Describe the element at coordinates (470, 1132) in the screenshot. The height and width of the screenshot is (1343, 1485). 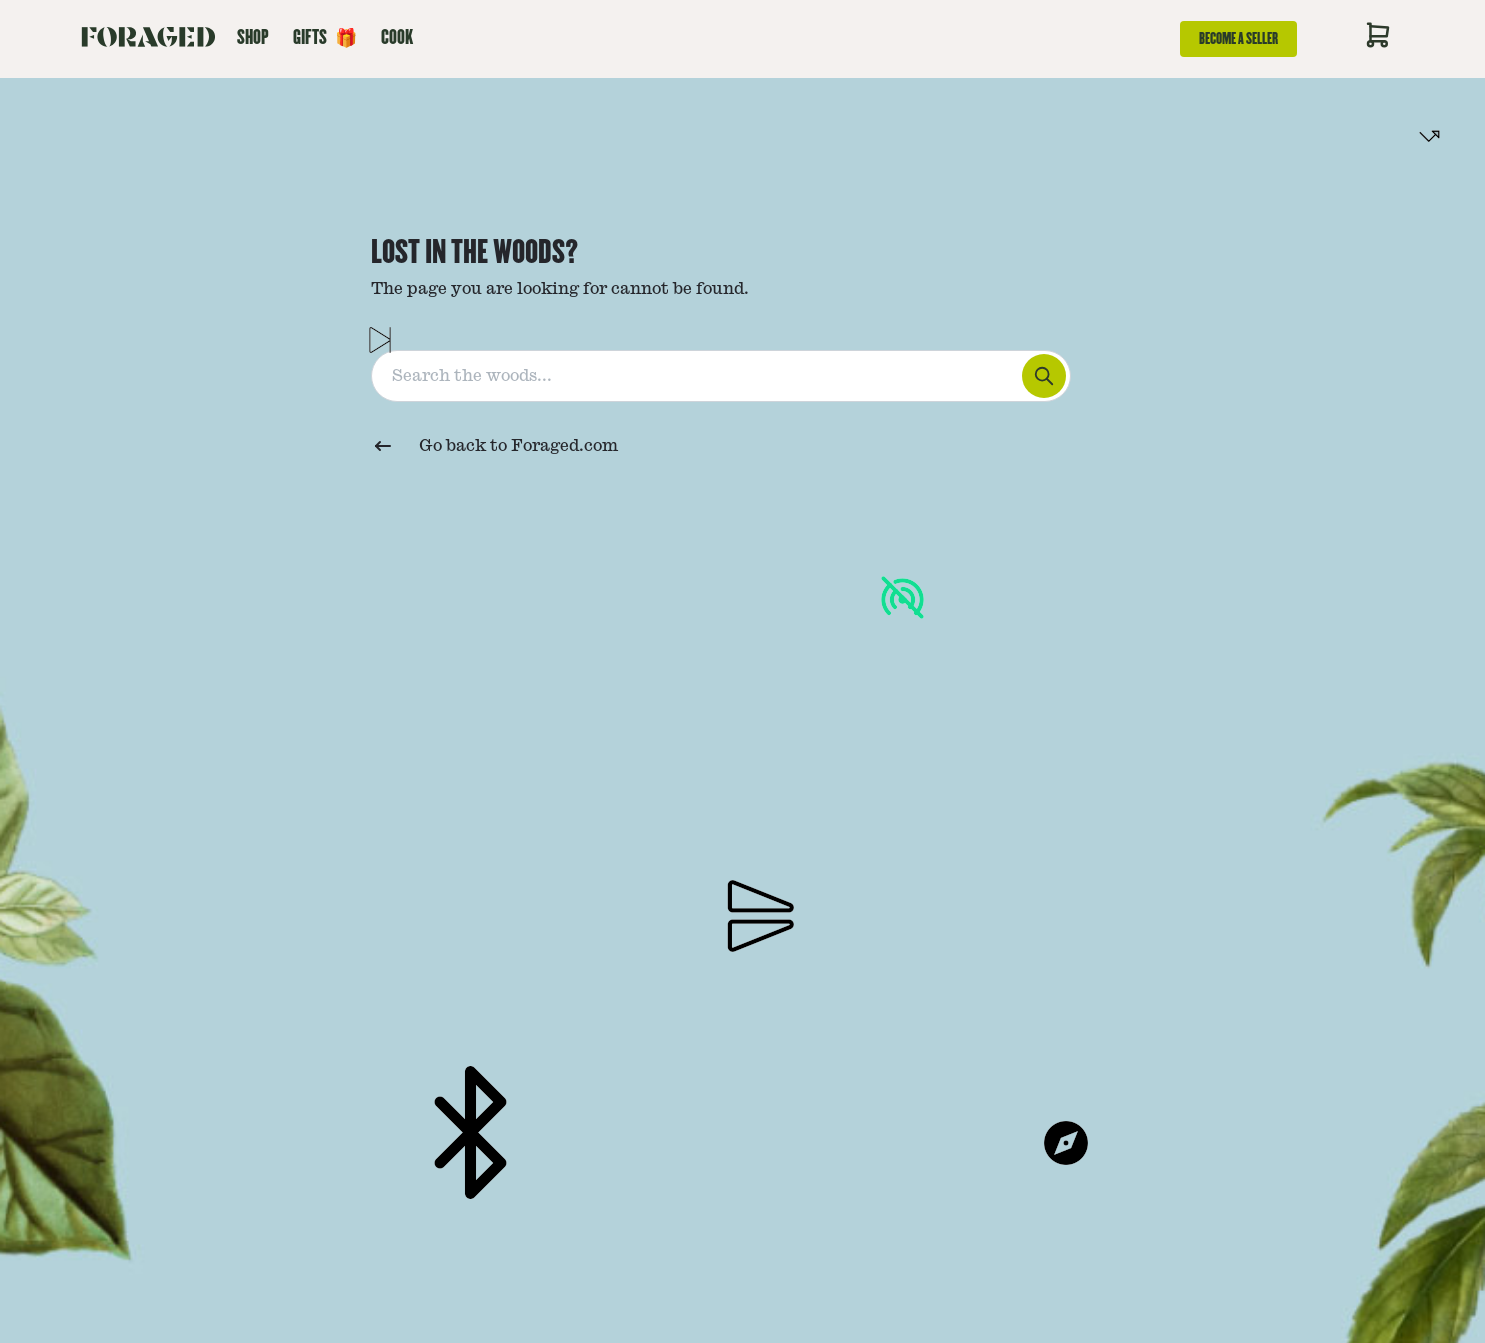
I see `toggle bluetooth connectivity` at that location.